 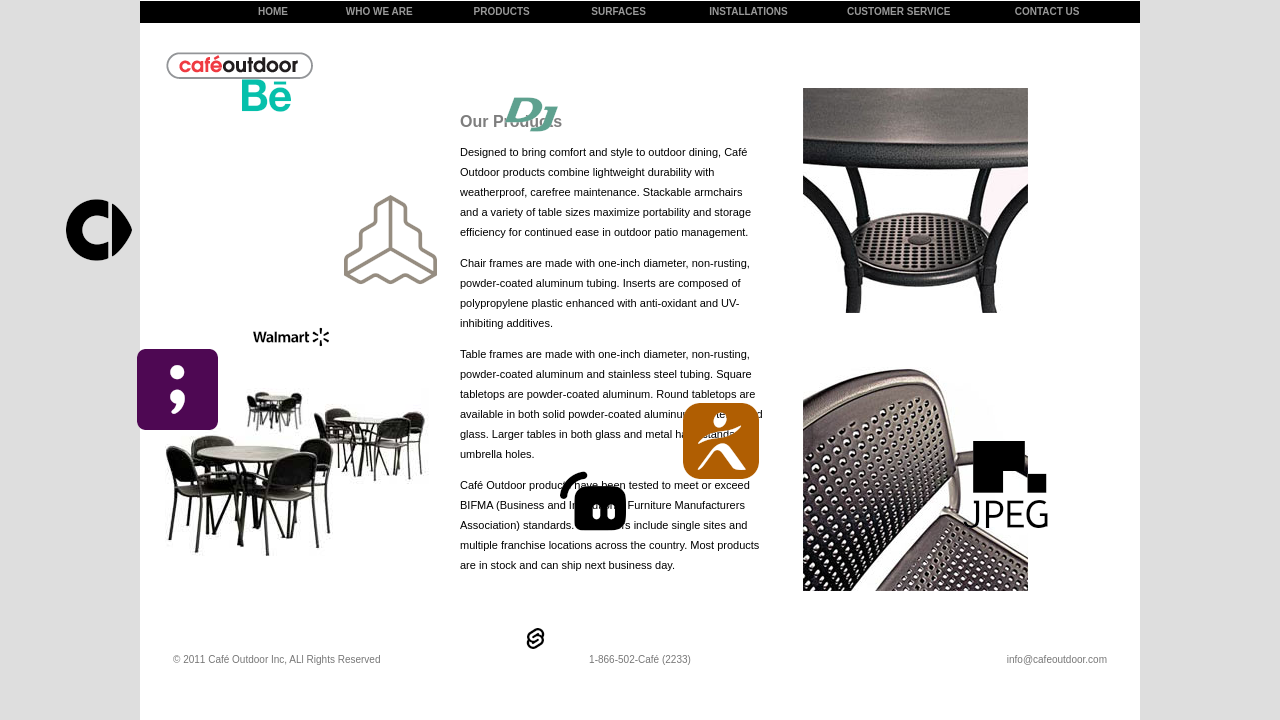 I want to click on open streamlabs streaming software, so click(x=593, y=501).